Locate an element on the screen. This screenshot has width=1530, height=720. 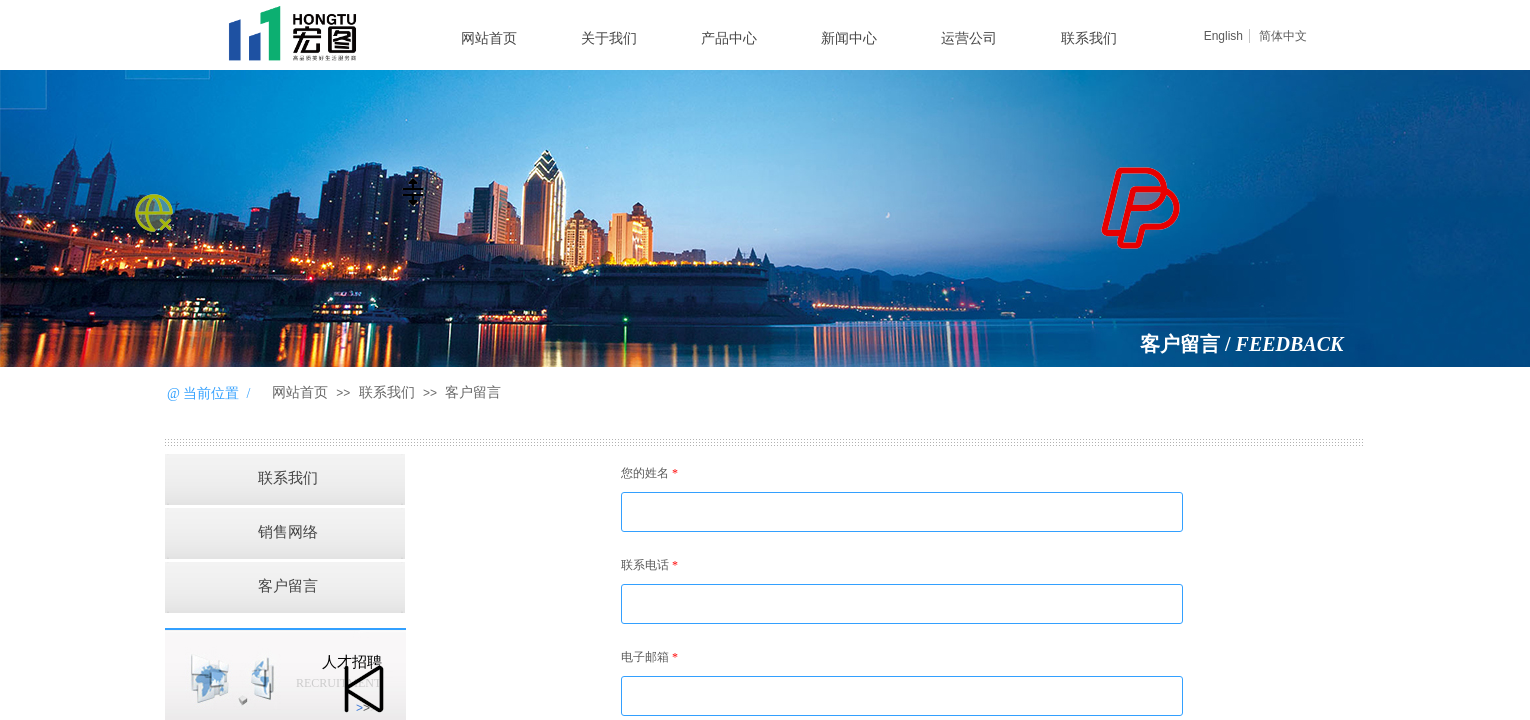
split content vertically is located at coordinates (413, 192).